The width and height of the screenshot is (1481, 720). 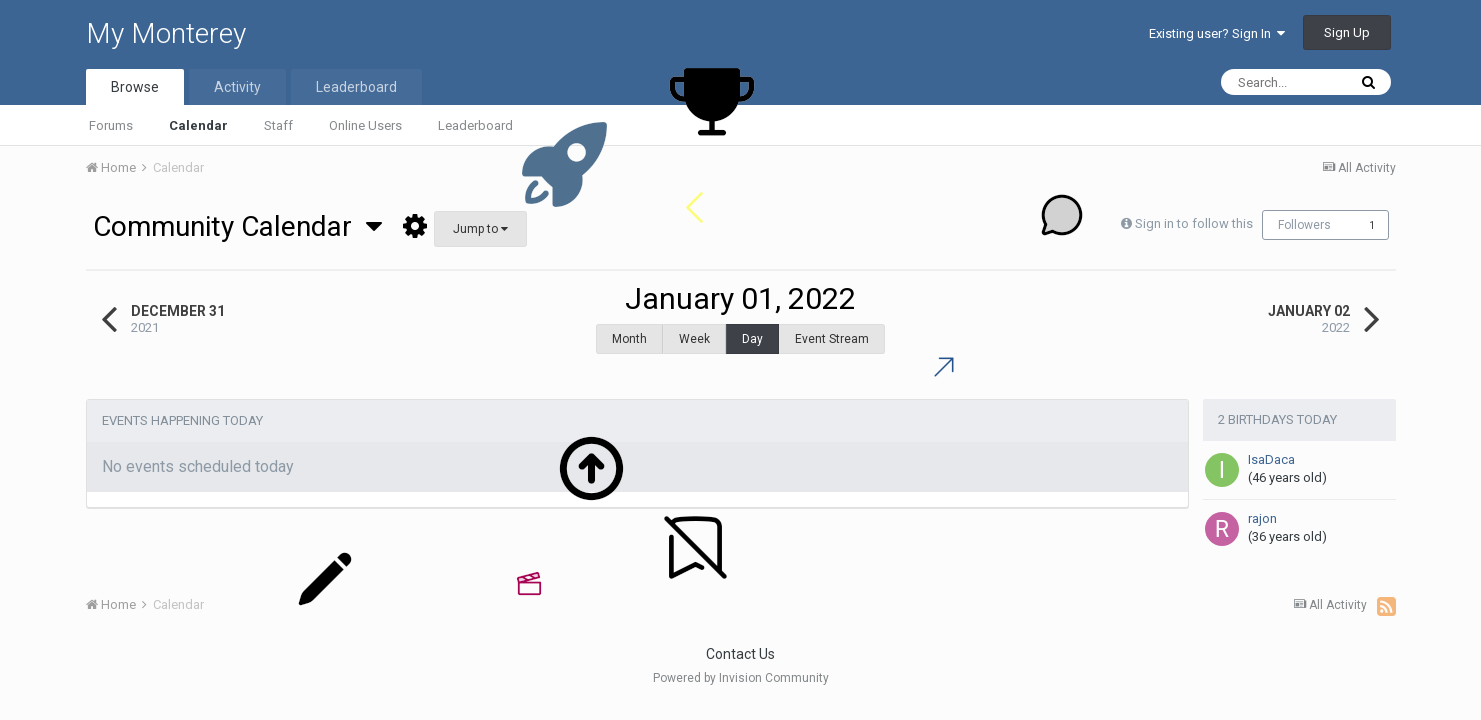 What do you see at coordinates (944, 367) in the screenshot?
I see `open link in new tab or window` at bounding box center [944, 367].